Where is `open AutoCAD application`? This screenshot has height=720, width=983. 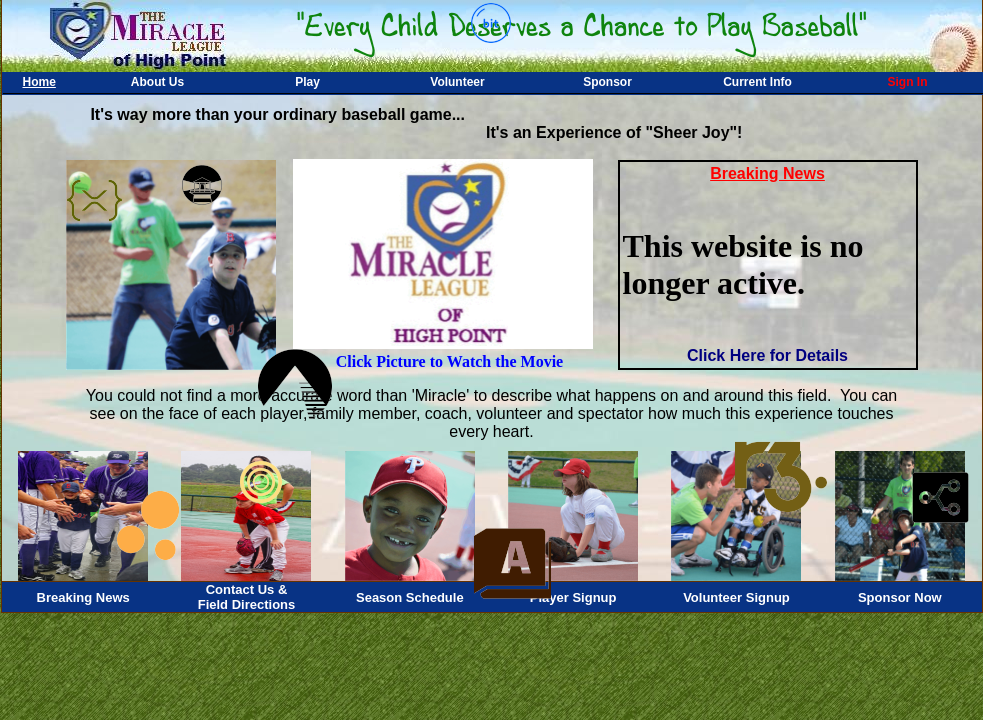
open AutoCAD application is located at coordinates (512, 563).